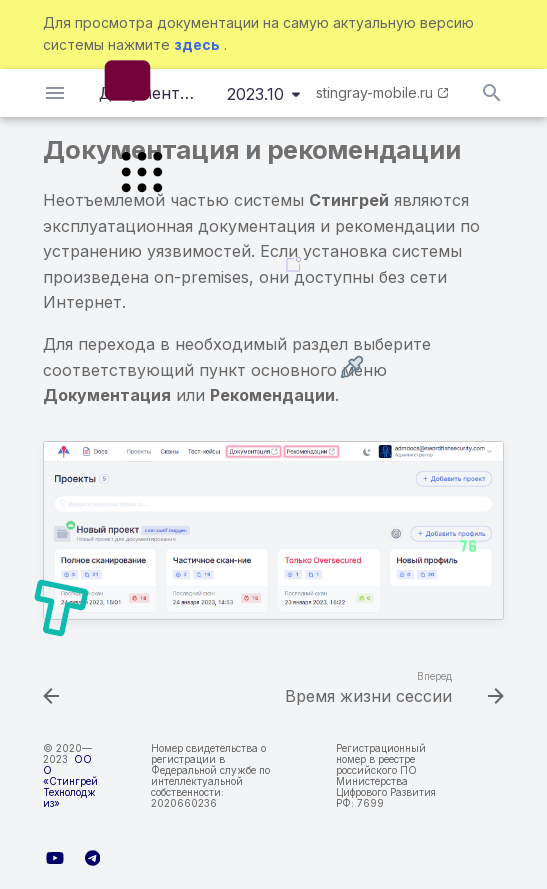  What do you see at coordinates (127, 80) in the screenshot?
I see `crop image to 5:4 aspect ratio` at bounding box center [127, 80].